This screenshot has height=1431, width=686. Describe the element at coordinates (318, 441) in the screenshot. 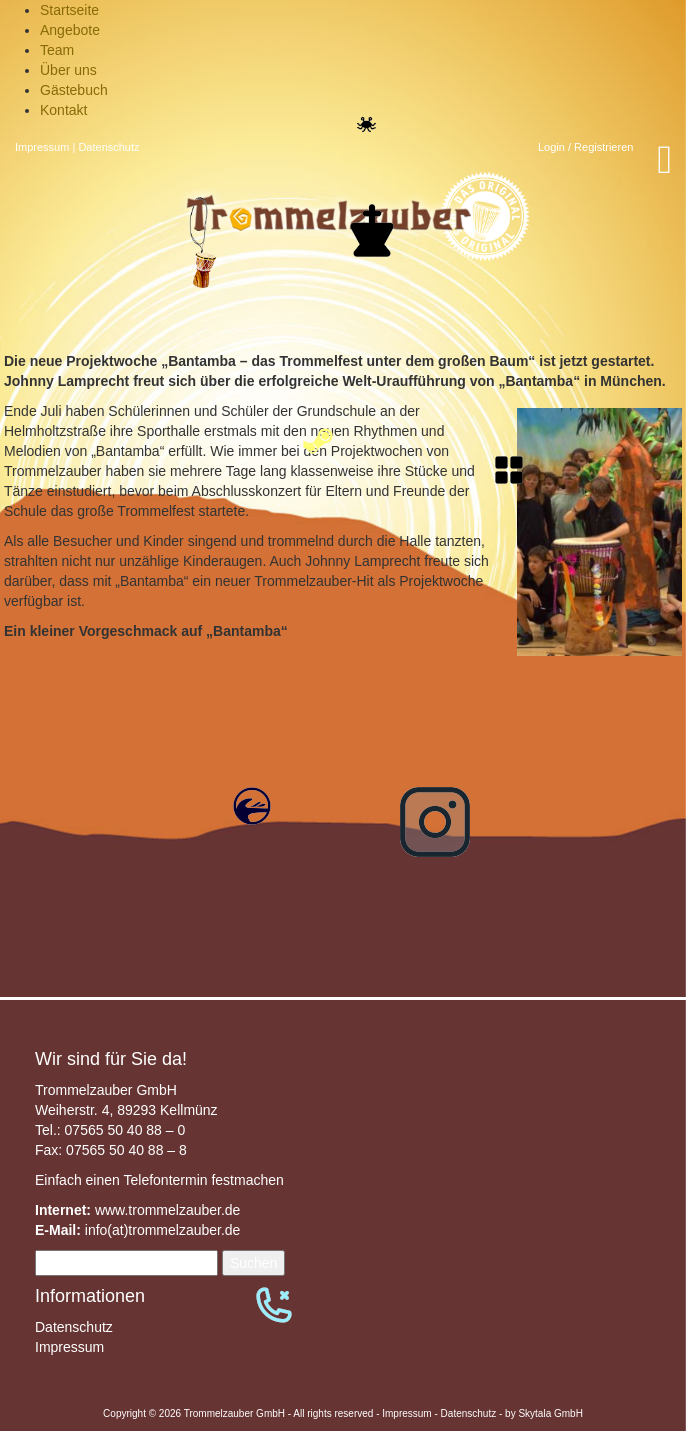

I see `open the Steam gaming platform` at that location.